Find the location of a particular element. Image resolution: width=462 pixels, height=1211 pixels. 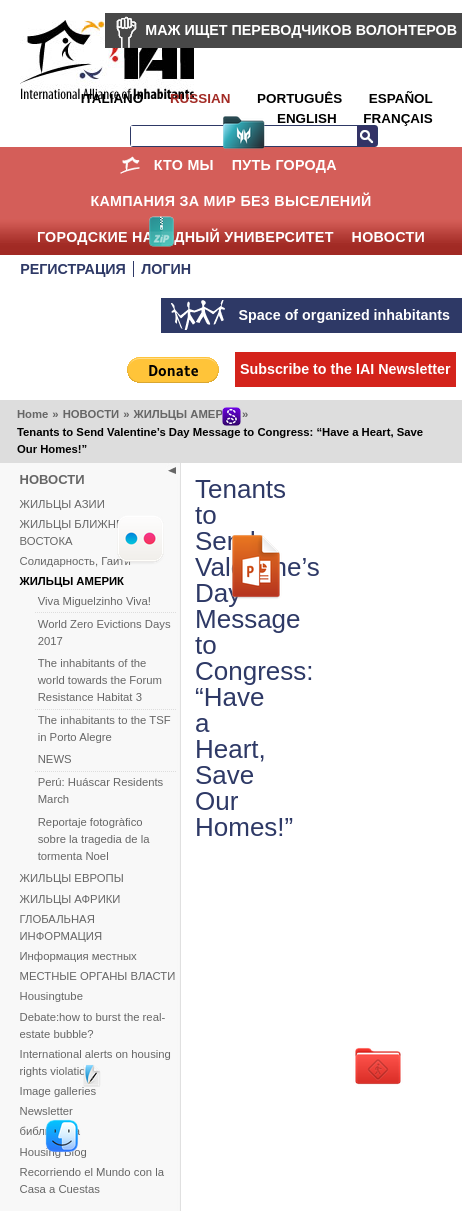

open acer predator game files folder is located at coordinates (243, 133).